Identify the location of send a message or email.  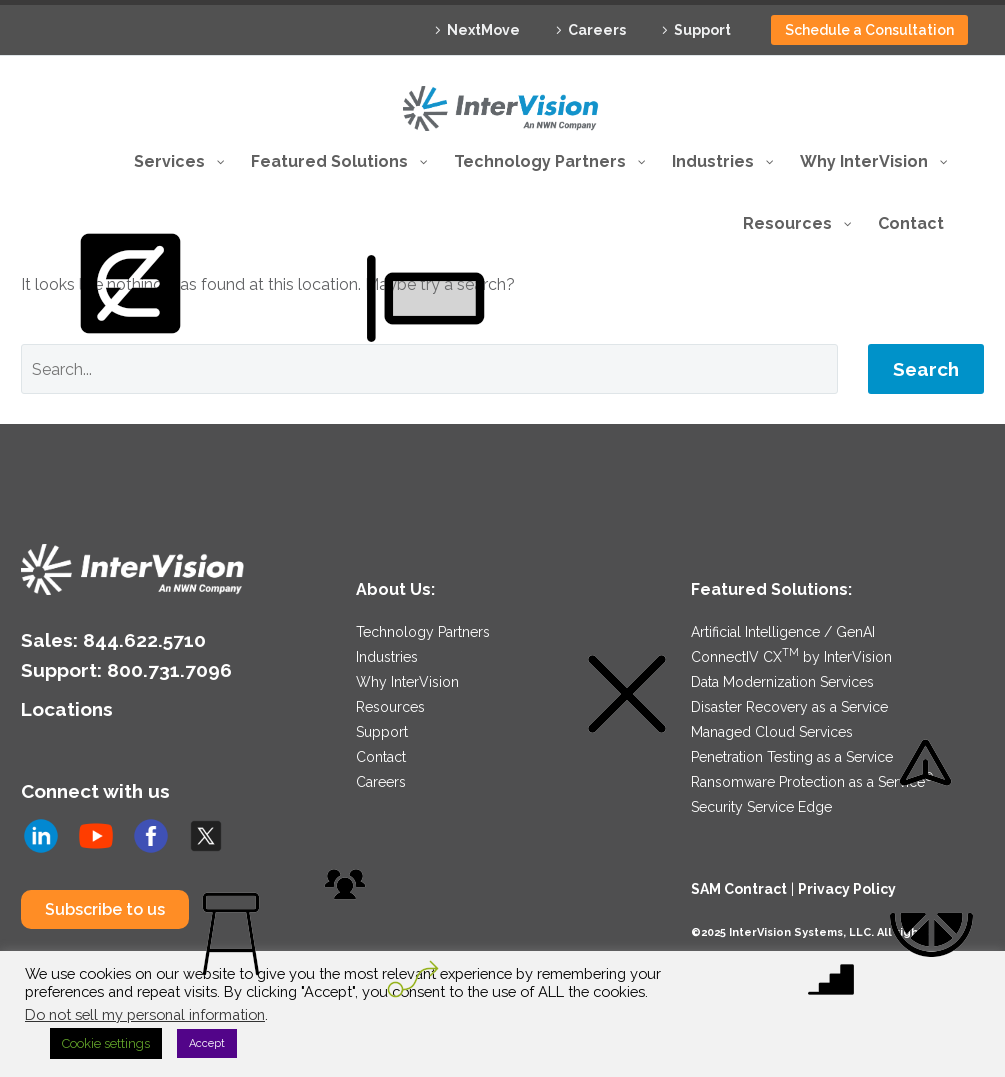
(925, 763).